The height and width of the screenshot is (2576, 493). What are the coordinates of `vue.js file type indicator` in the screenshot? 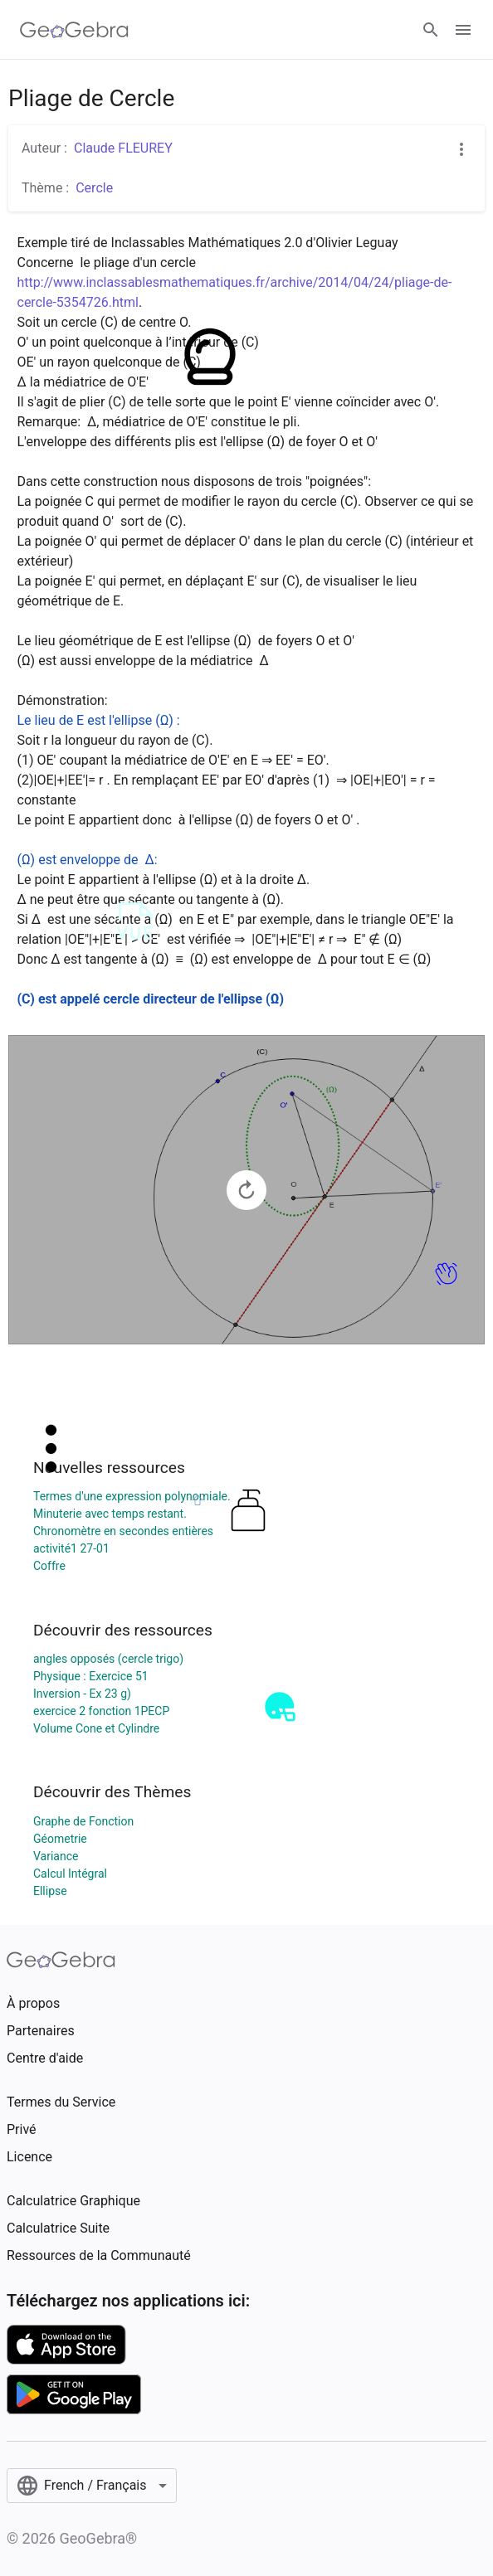 It's located at (135, 922).